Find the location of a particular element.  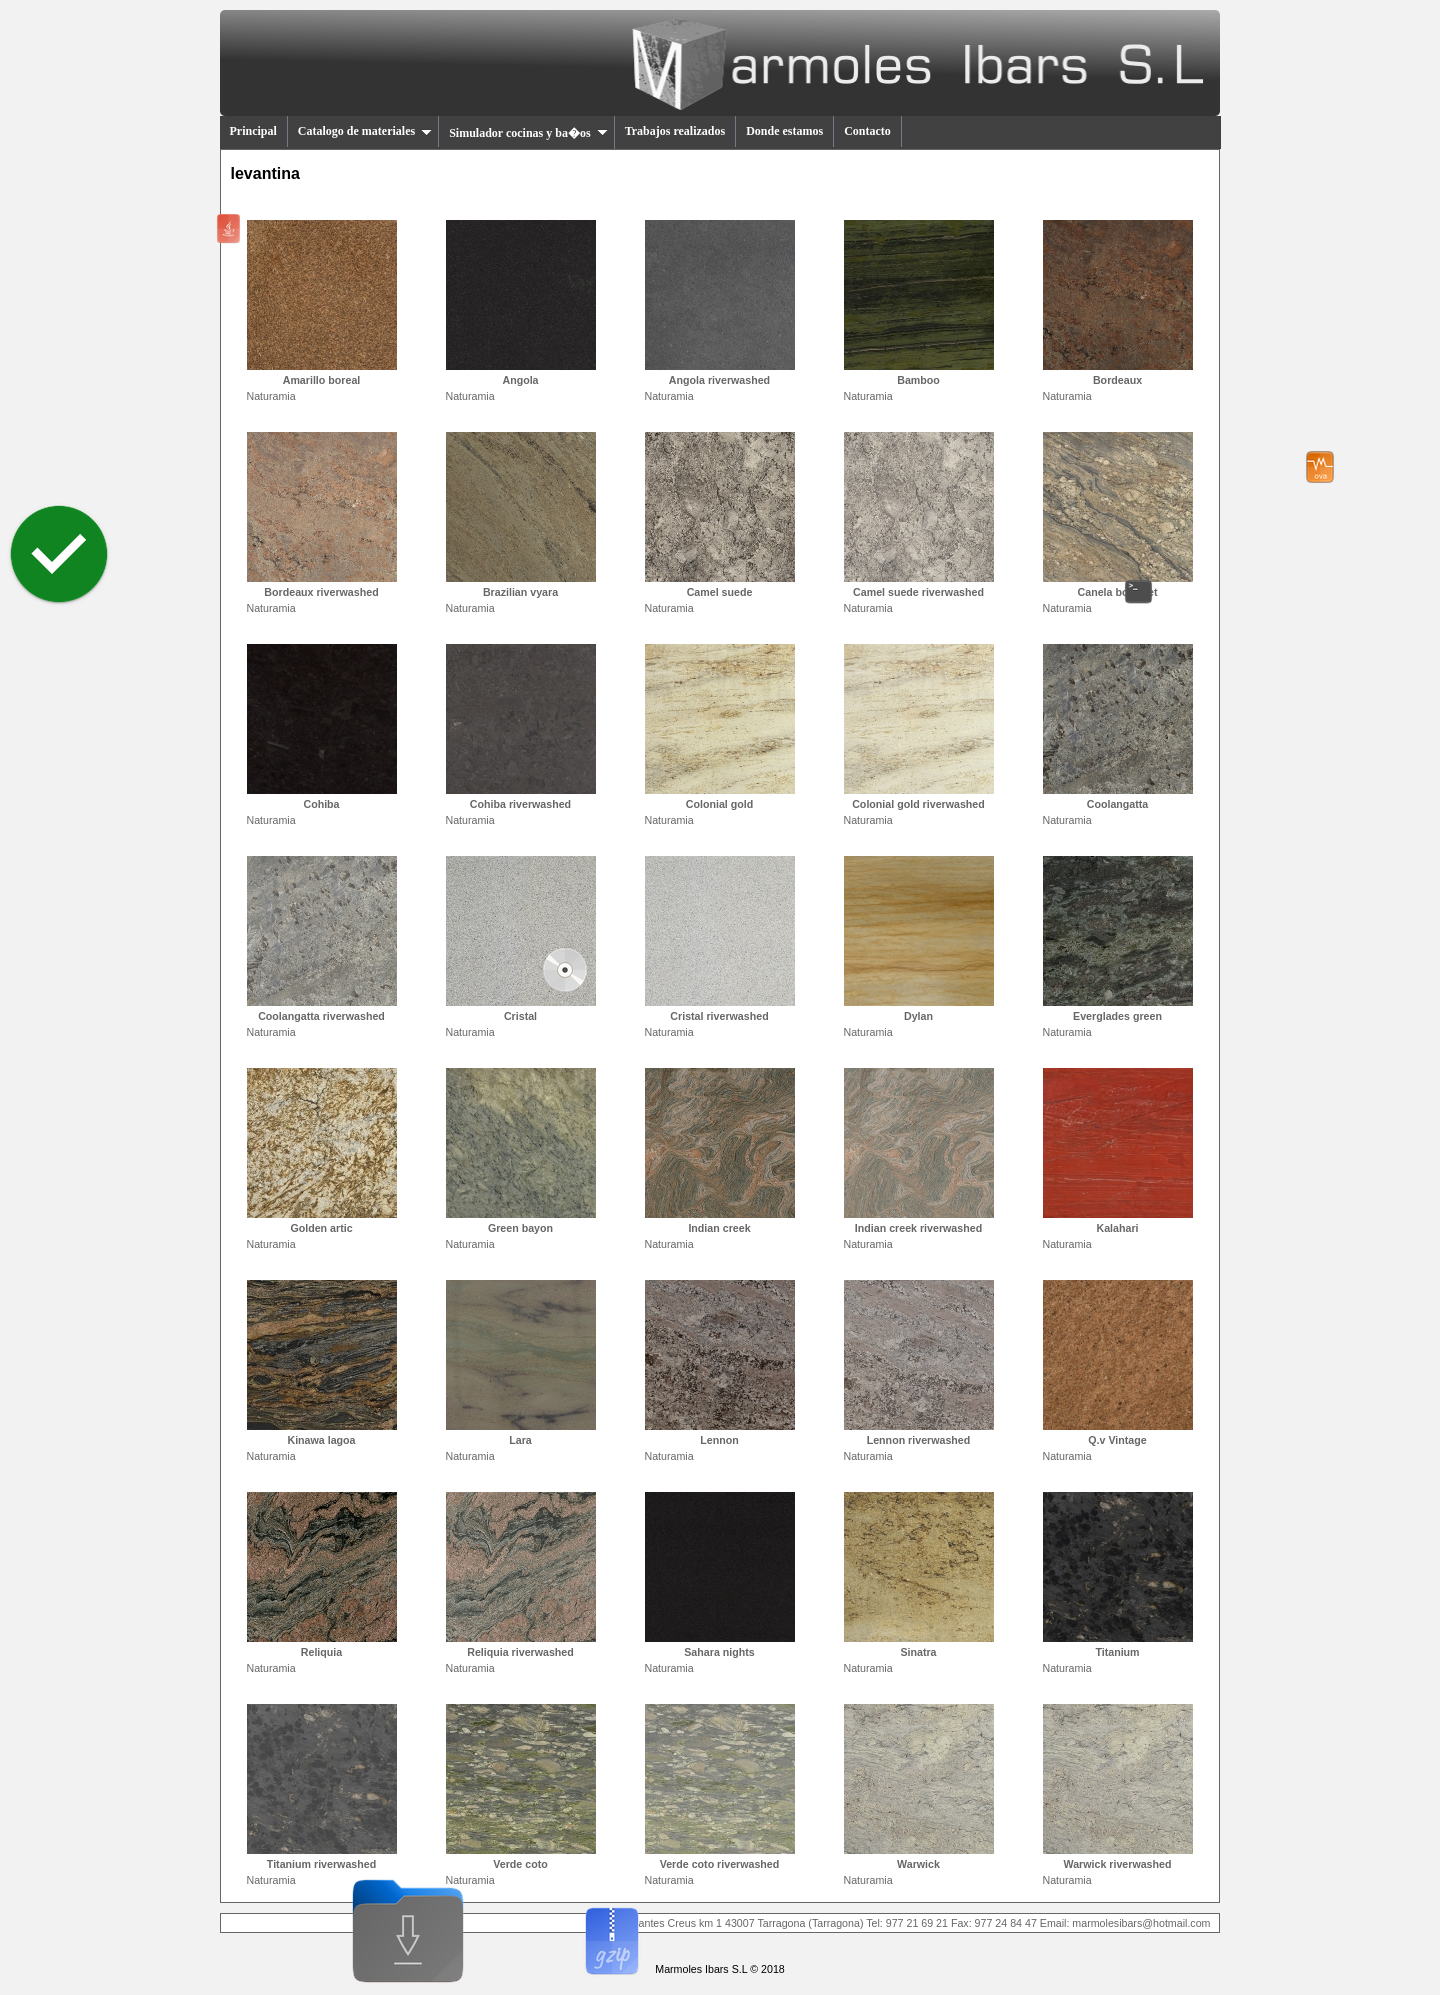

open downloads folder is located at coordinates (408, 1931).